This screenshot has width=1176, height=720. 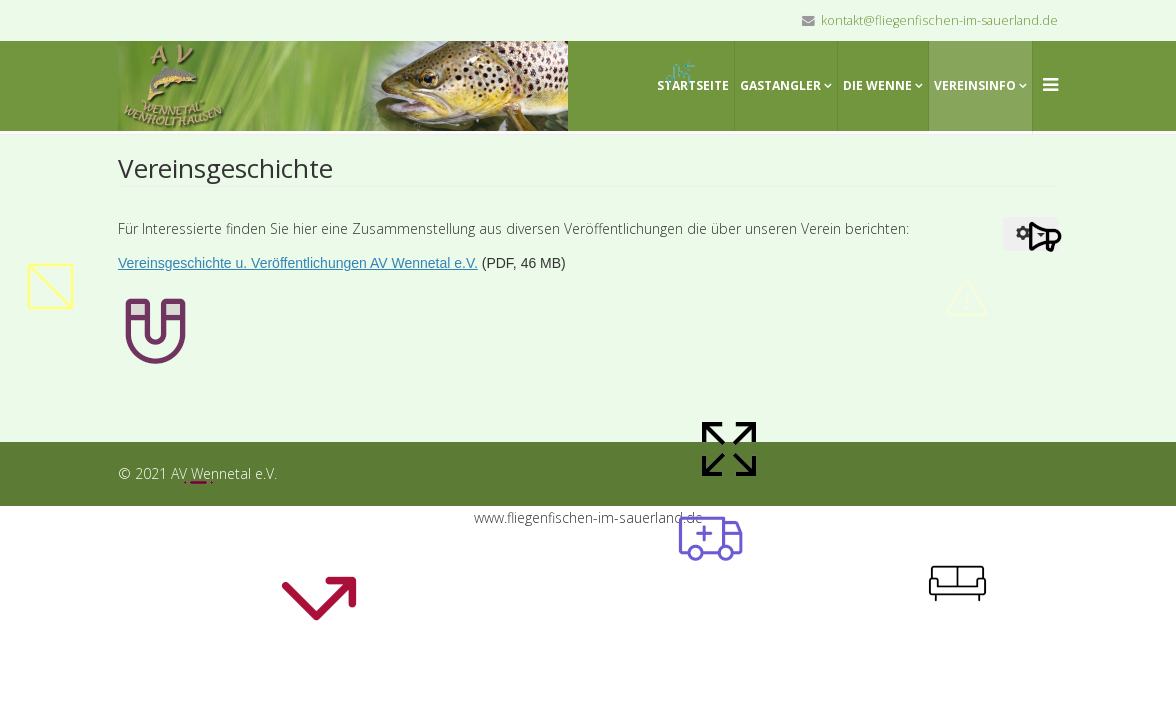 I want to click on insert a horizontal divider between content sections, so click(x=198, y=482).